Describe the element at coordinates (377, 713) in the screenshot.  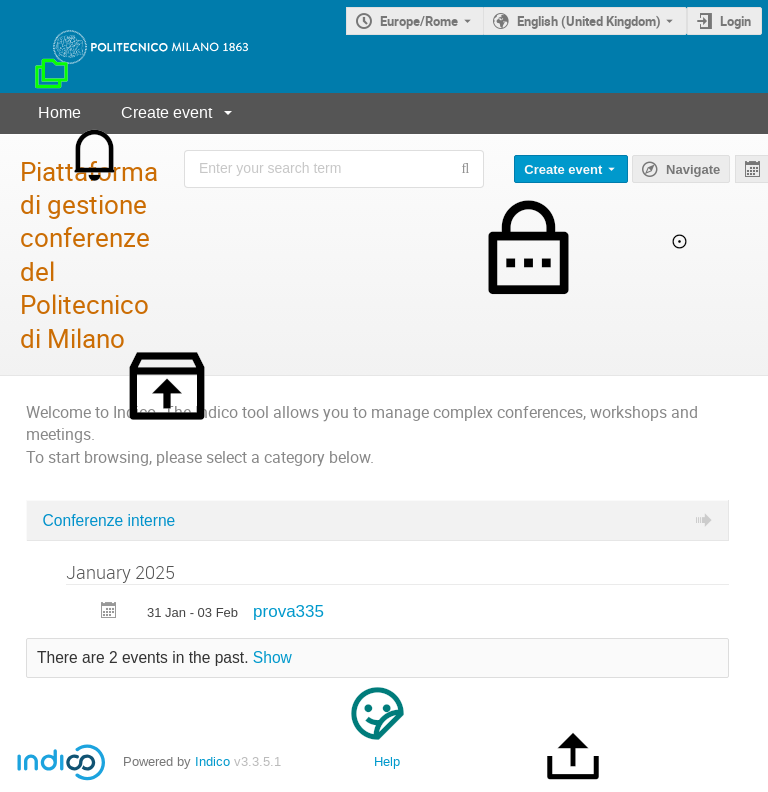
I see `add a sticker to your message` at that location.